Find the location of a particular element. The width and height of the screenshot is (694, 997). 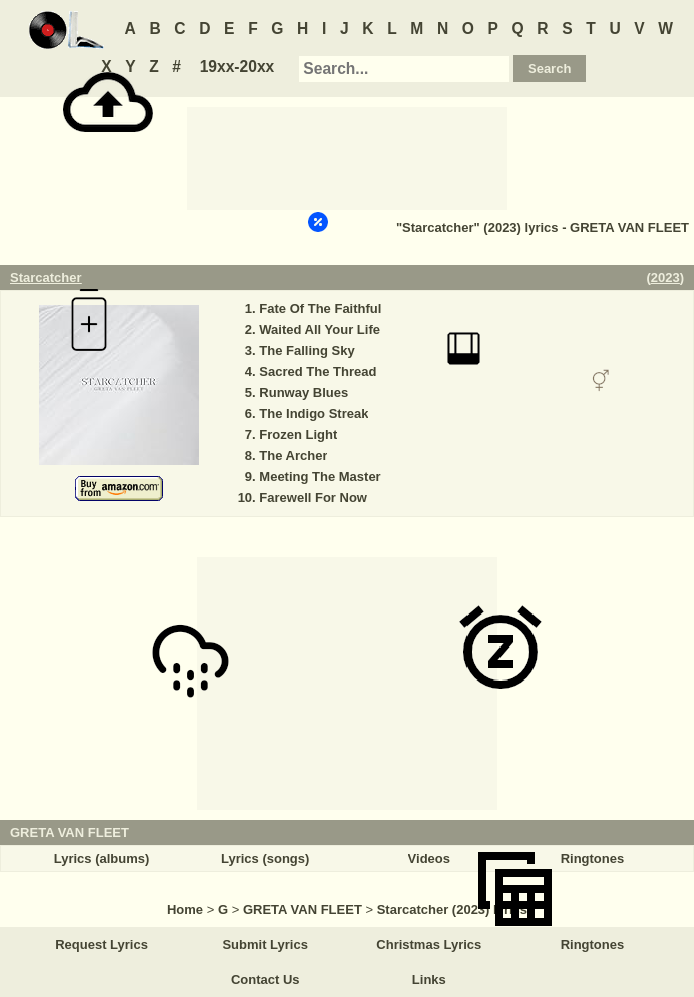

snooze an alarm or reminder is located at coordinates (500, 647).